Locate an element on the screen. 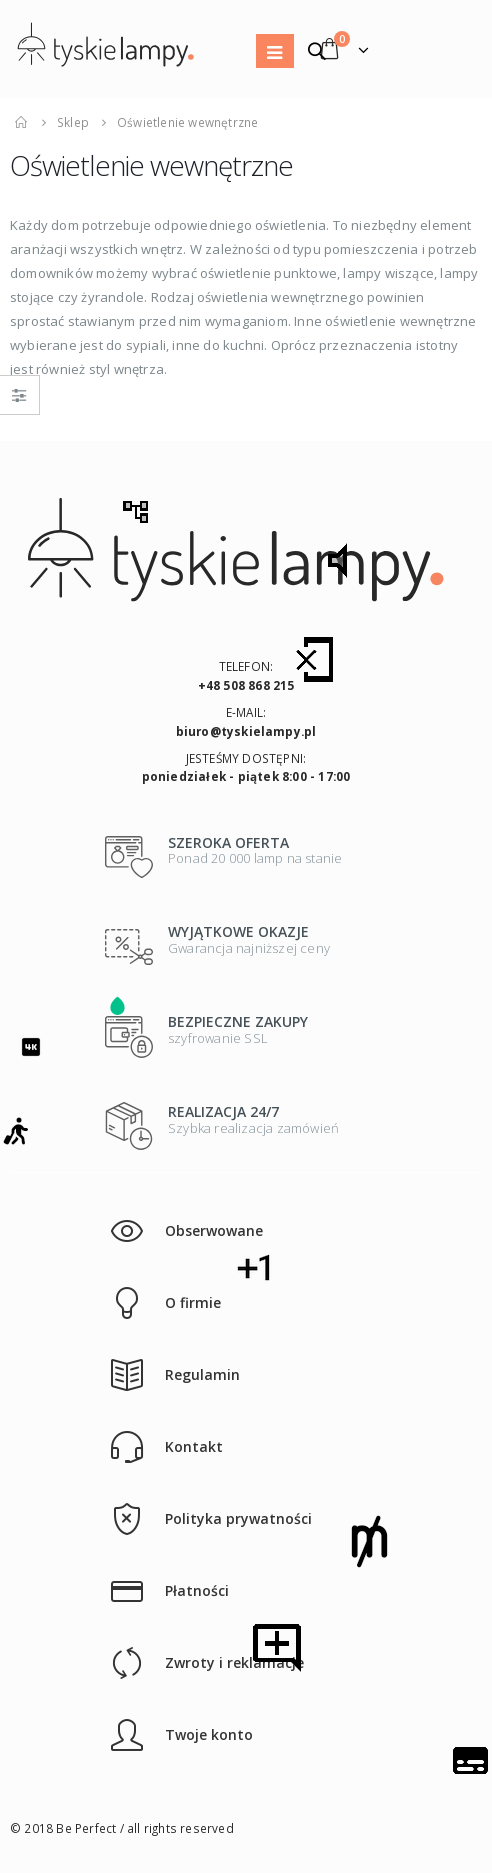 Image resolution: width=492 pixels, height=1873 pixels. increase exposure by one stop is located at coordinates (253, 1268).